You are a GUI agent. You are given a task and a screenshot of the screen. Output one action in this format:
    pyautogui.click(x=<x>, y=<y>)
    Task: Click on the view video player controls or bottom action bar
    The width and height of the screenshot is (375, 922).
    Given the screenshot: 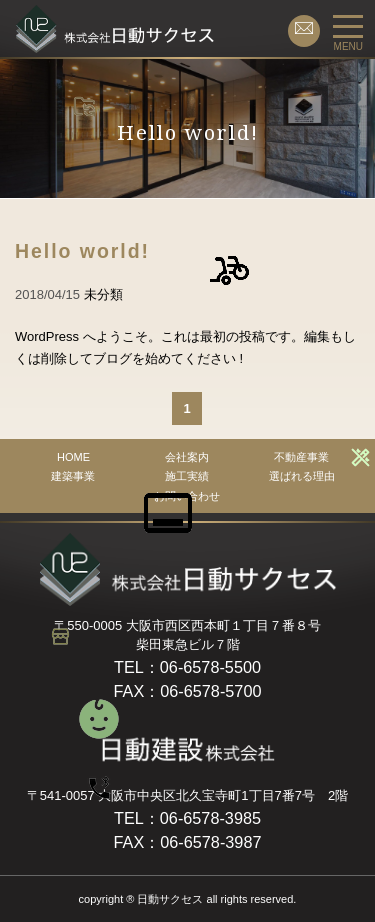 What is the action you would take?
    pyautogui.click(x=168, y=513)
    